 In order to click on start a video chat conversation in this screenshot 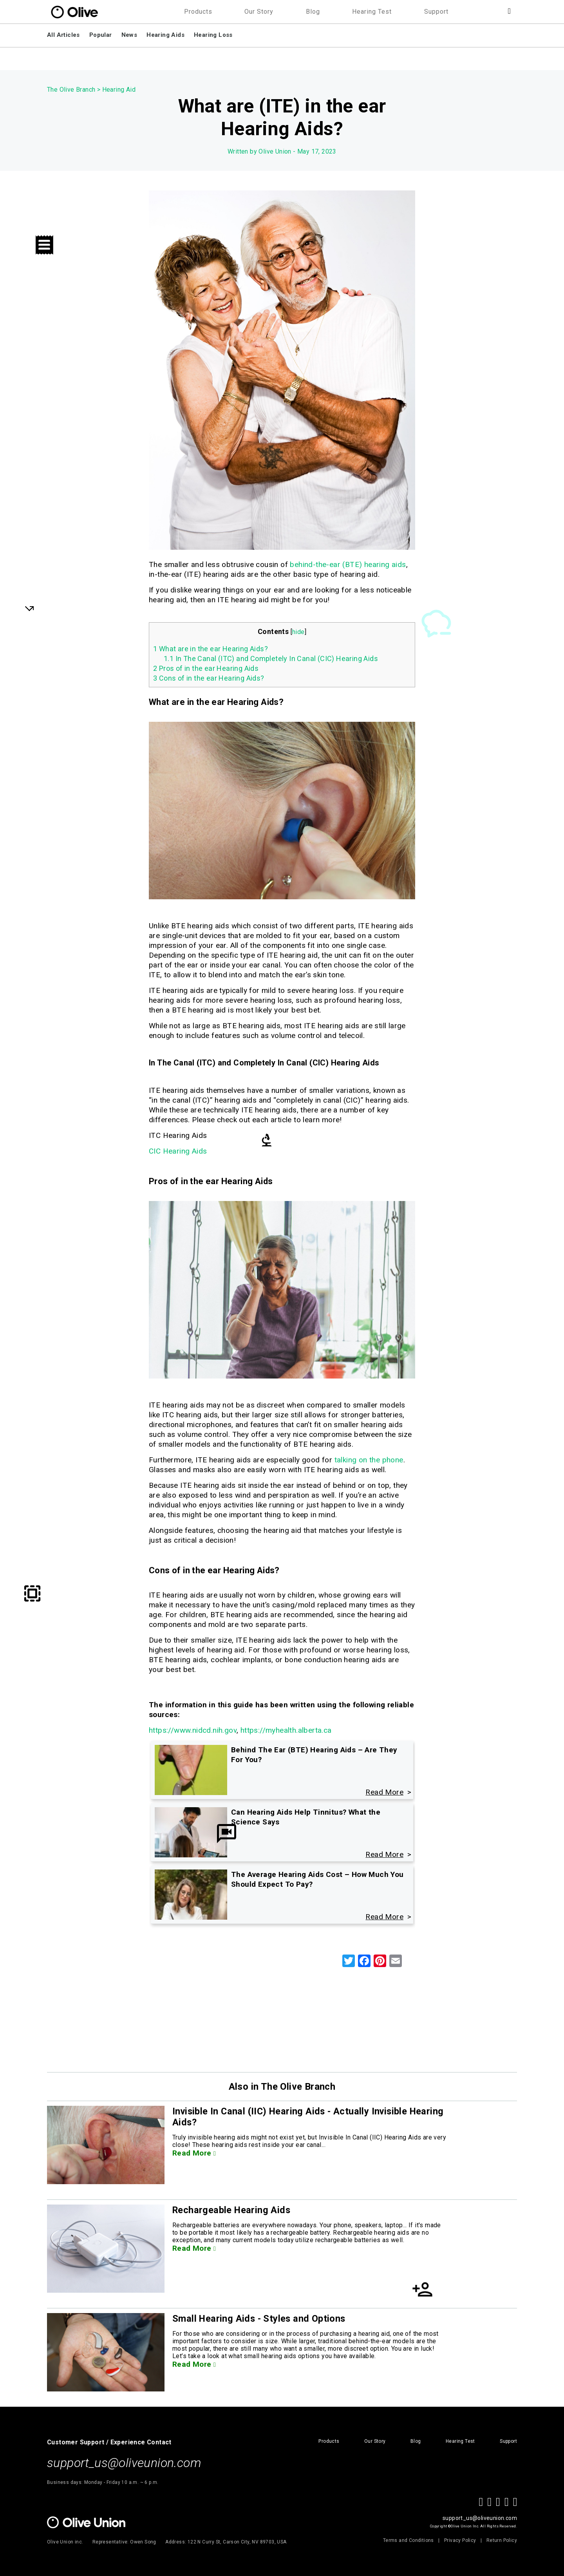, I will do `click(226, 1833)`.